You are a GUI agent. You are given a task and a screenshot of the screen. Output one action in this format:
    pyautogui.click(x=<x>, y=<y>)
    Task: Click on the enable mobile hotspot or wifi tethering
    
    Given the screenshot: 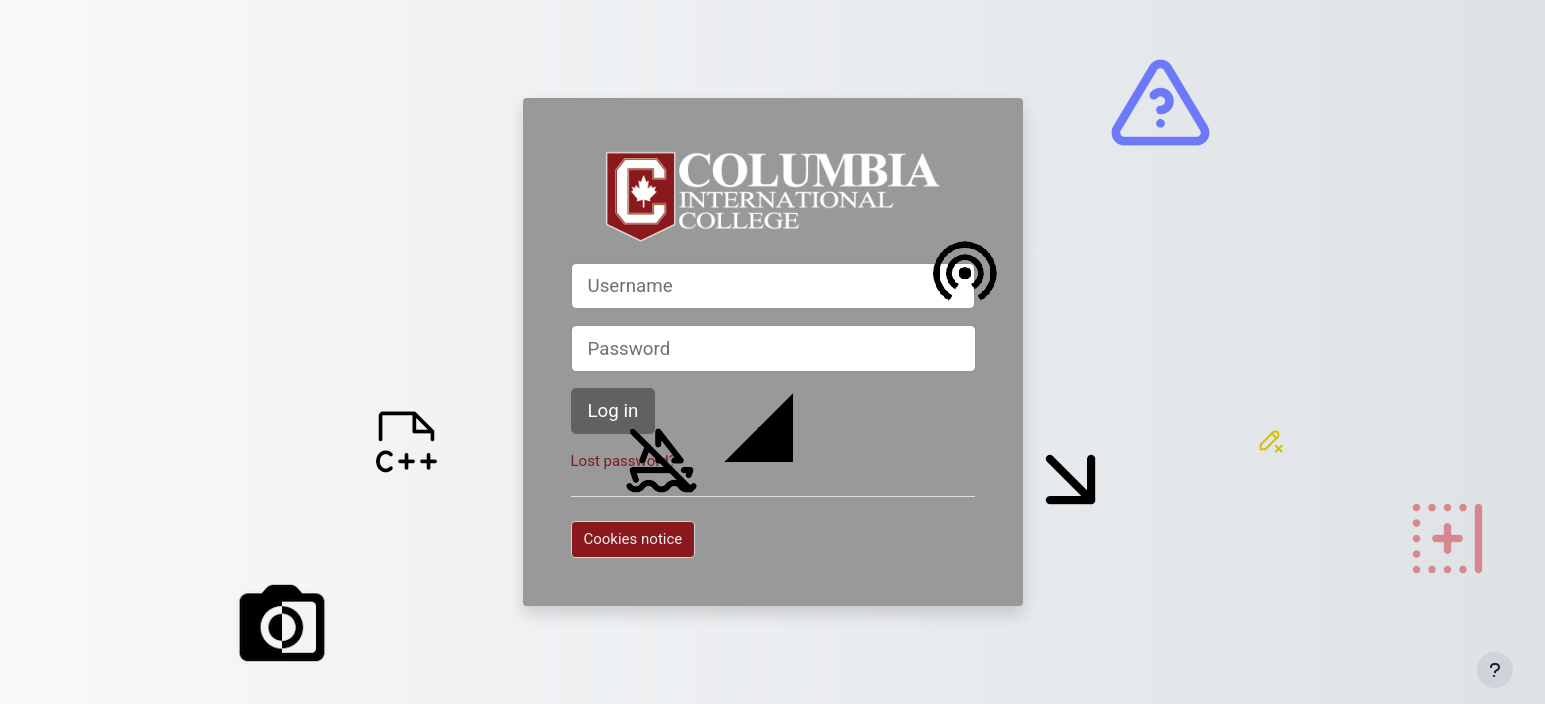 What is the action you would take?
    pyautogui.click(x=965, y=270)
    